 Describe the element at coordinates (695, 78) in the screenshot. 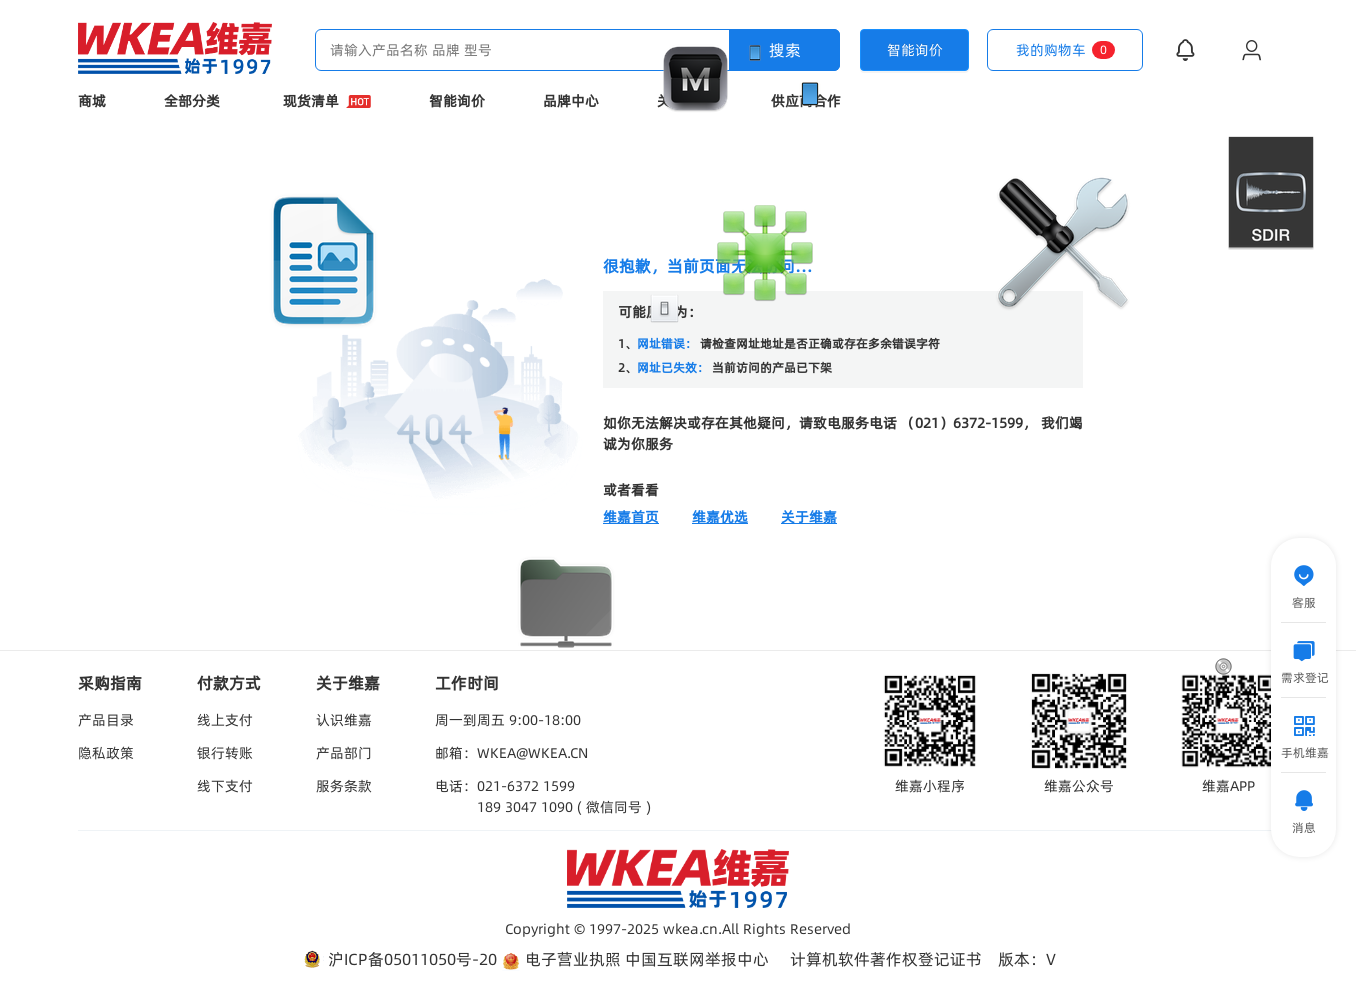

I see `open MeetingBar app for calendar and meeting management` at that location.